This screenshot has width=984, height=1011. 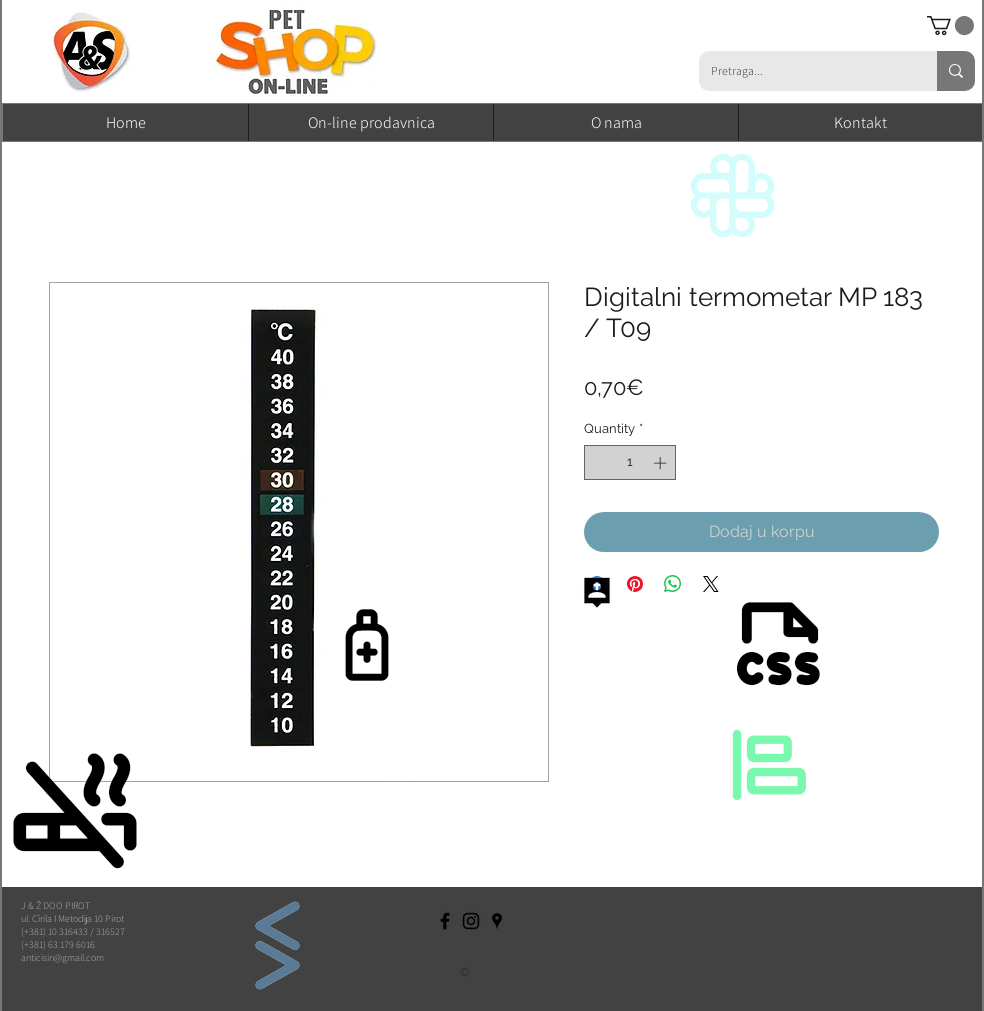 What do you see at coordinates (597, 592) in the screenshot?
I see `view a person's location on the map` at bounding box center [597, 592].